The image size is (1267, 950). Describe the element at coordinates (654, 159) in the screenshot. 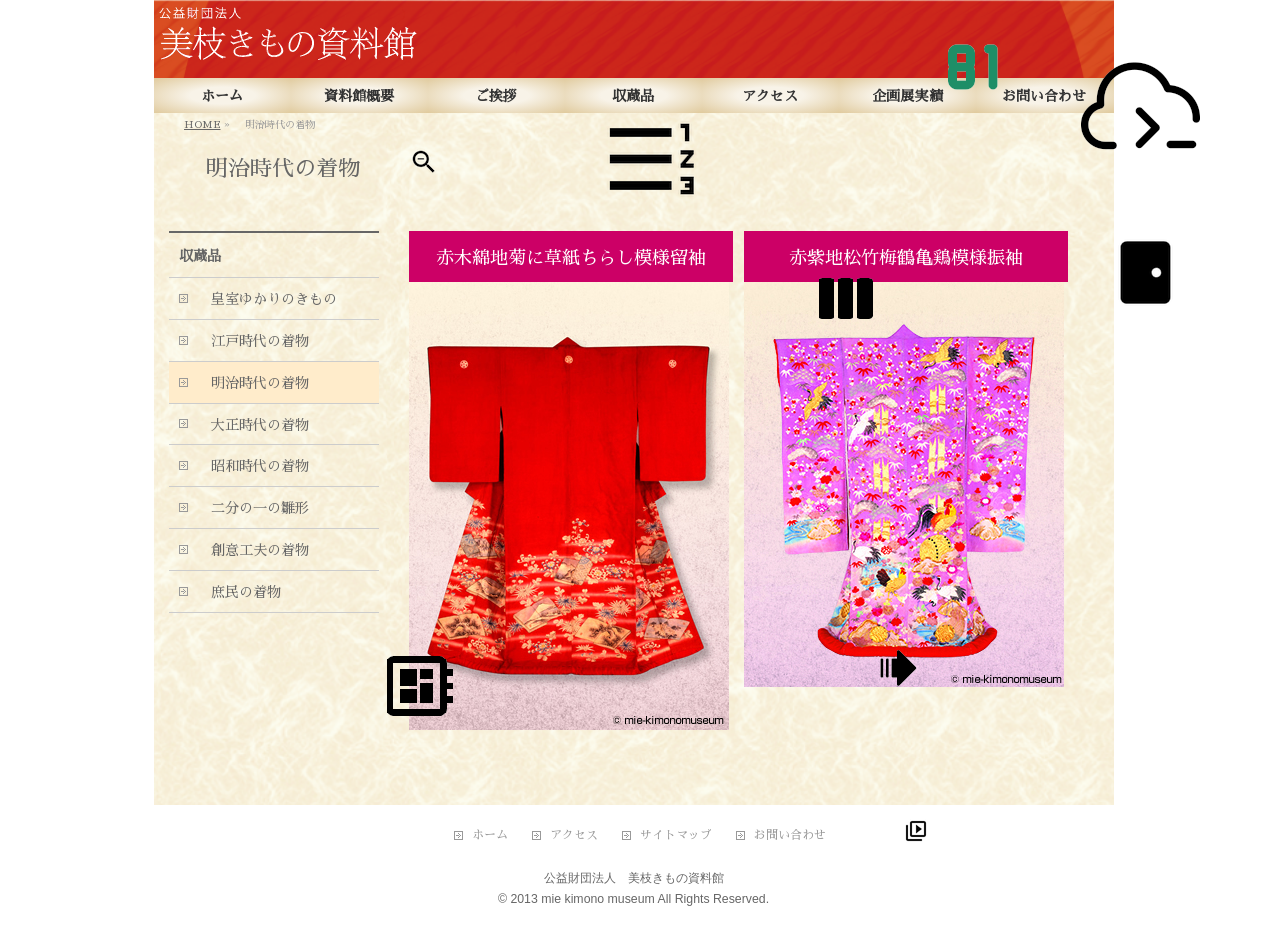

I see `switch to right-to-left numbered list format` at that location.